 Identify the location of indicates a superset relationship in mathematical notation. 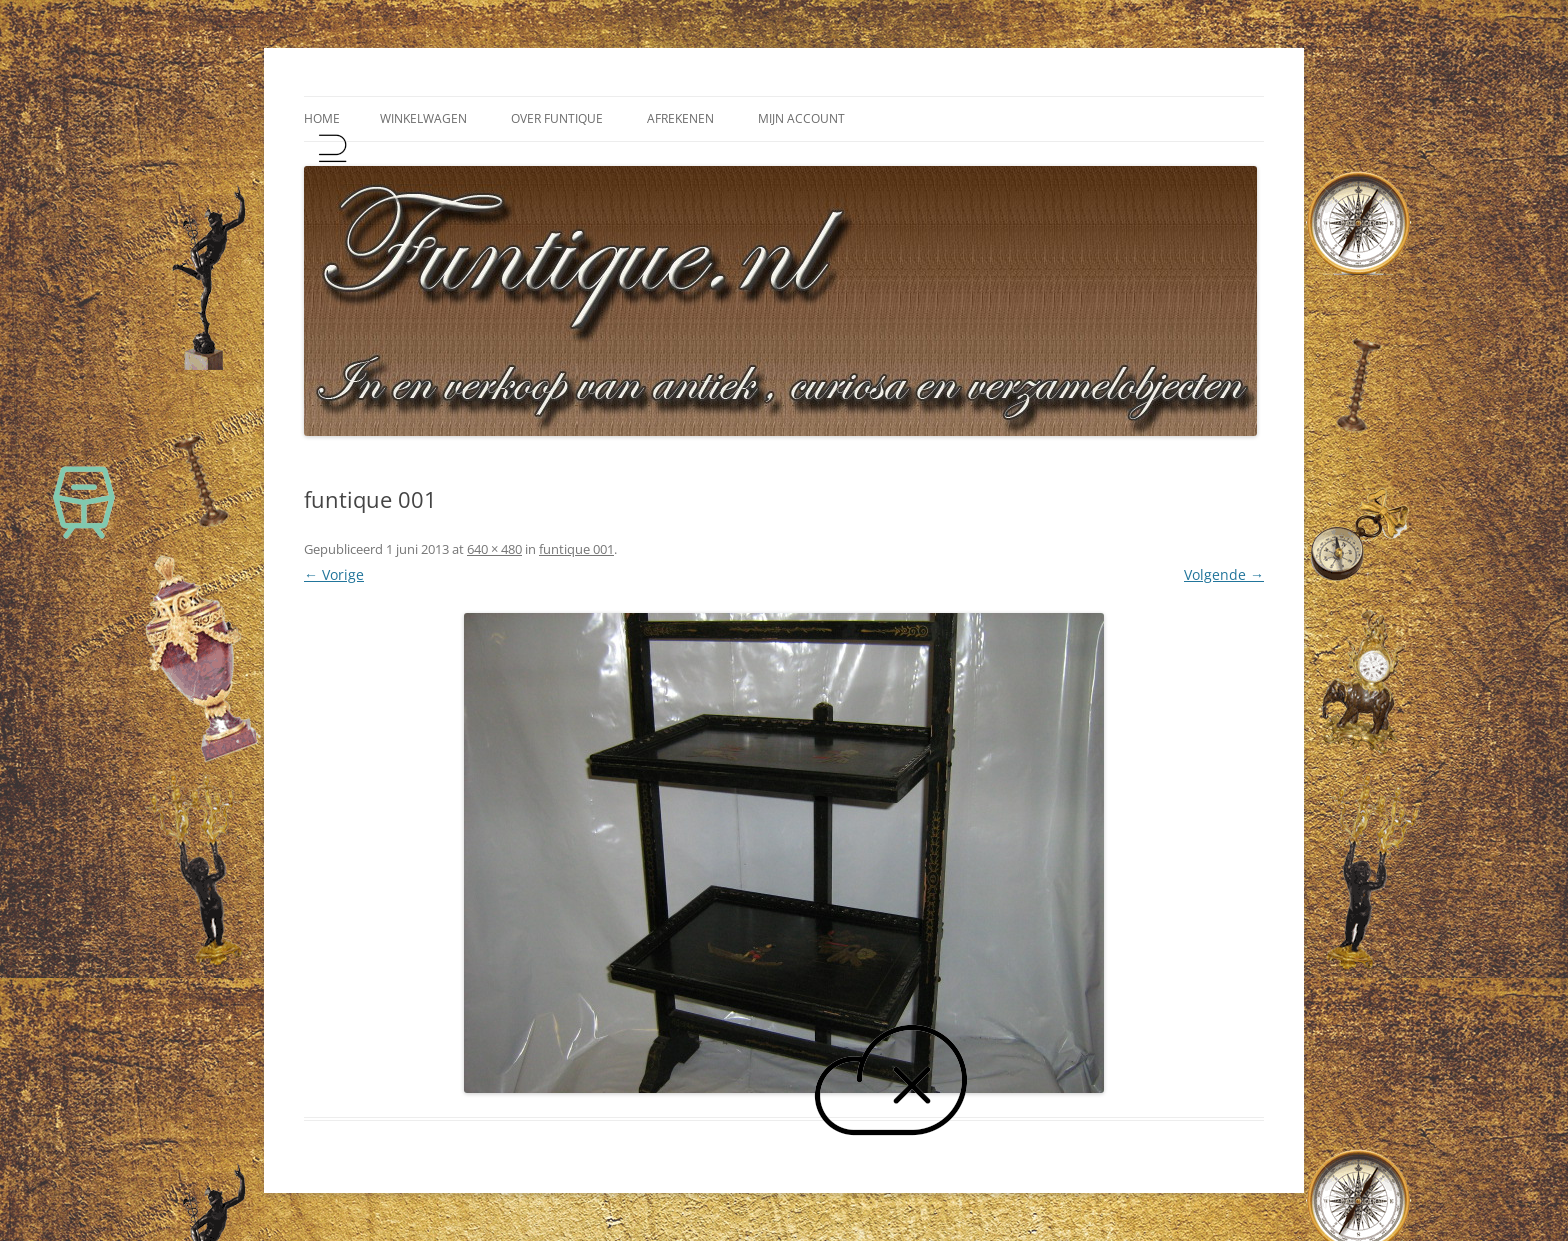
(332, 149).